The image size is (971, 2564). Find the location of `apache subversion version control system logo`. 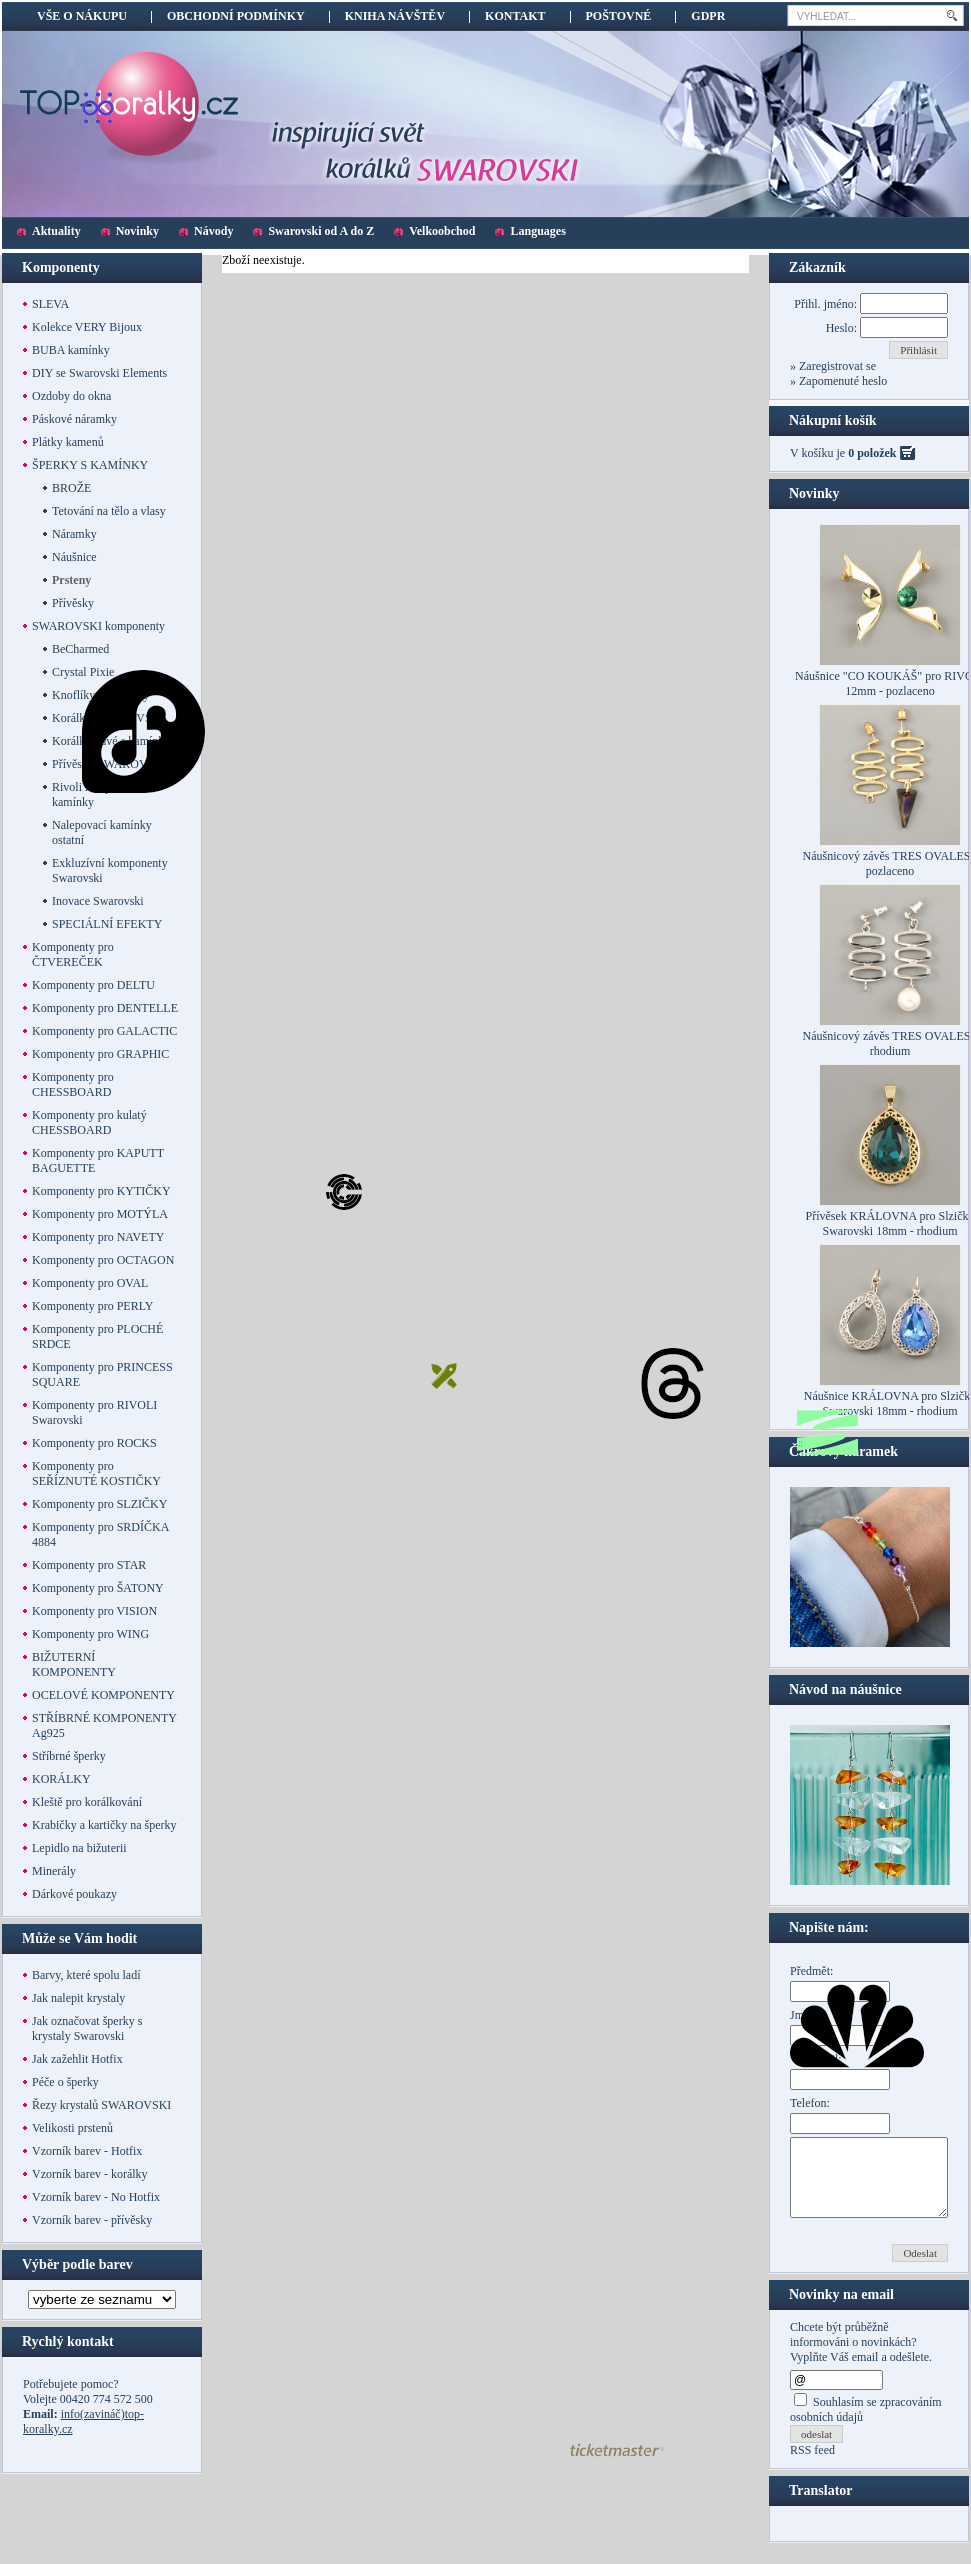

apache subversion version control system logo is located at coordinates (827, 1432).